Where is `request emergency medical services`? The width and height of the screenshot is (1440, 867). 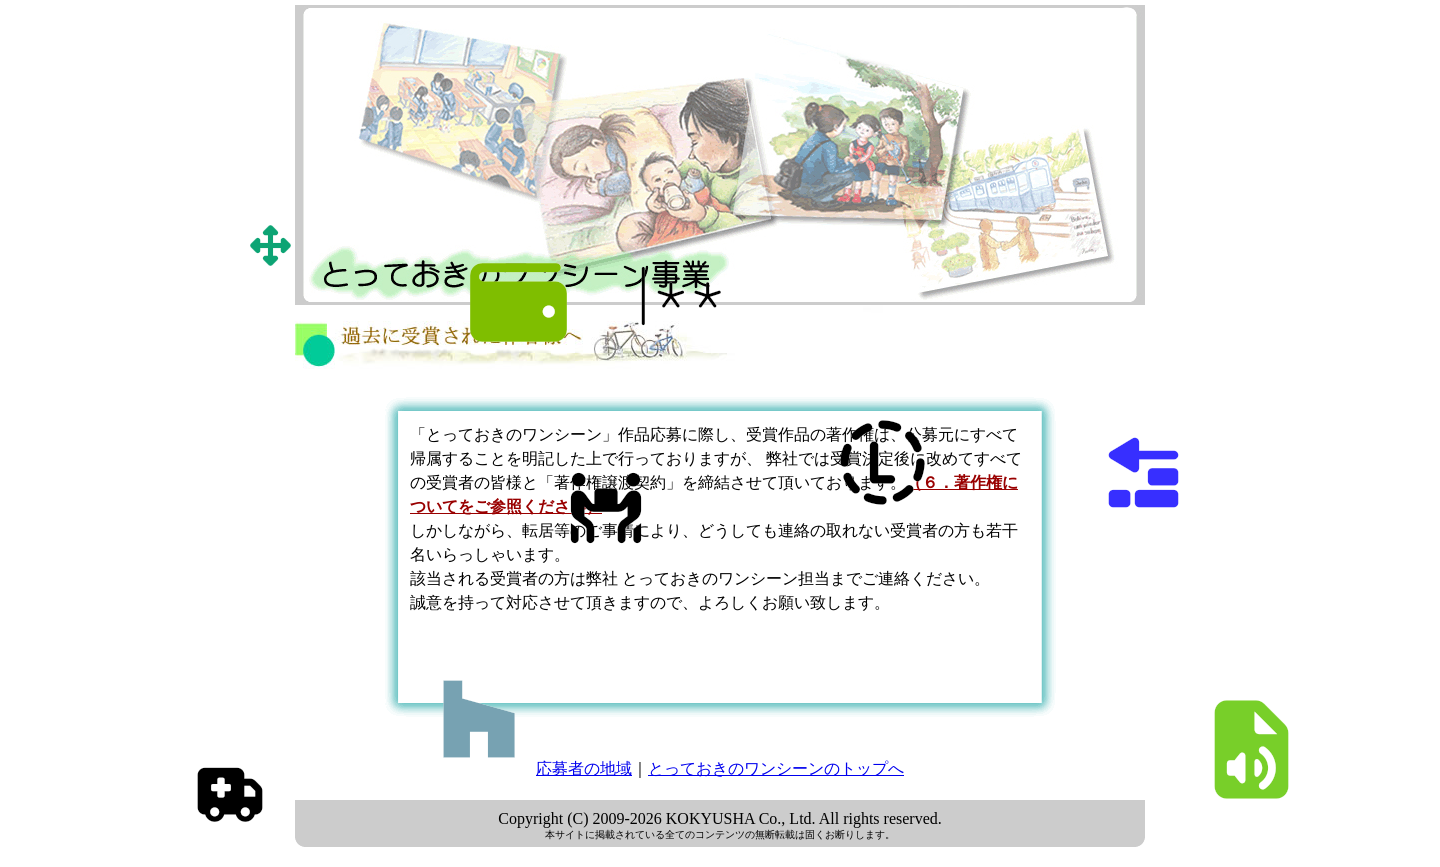 request emergency medical services is located at coordinates (230, 793).